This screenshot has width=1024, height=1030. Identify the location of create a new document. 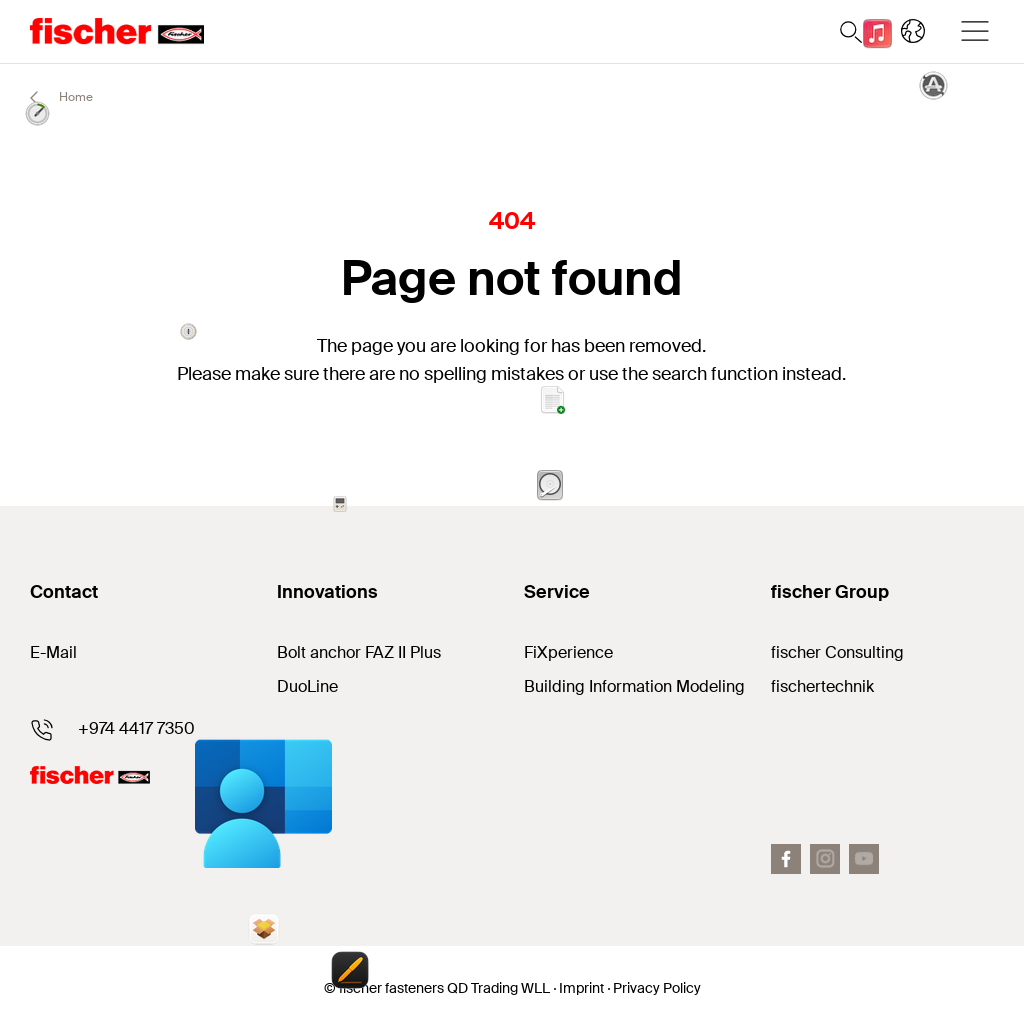
(552, 399).